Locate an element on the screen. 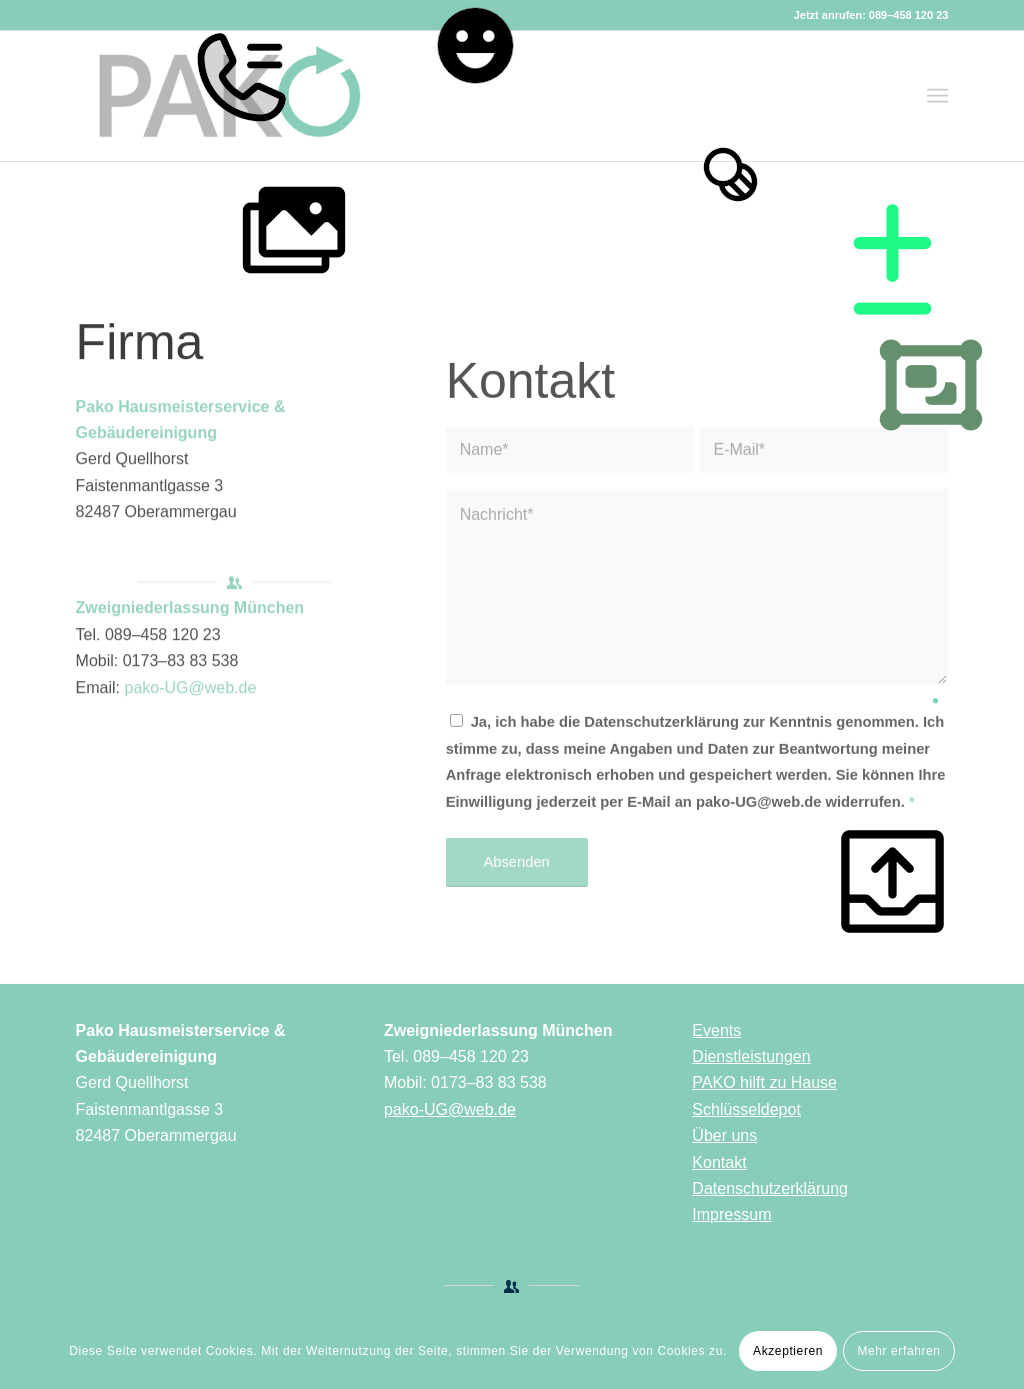  view photo gallery or image library is located at coordinates (294, 230).